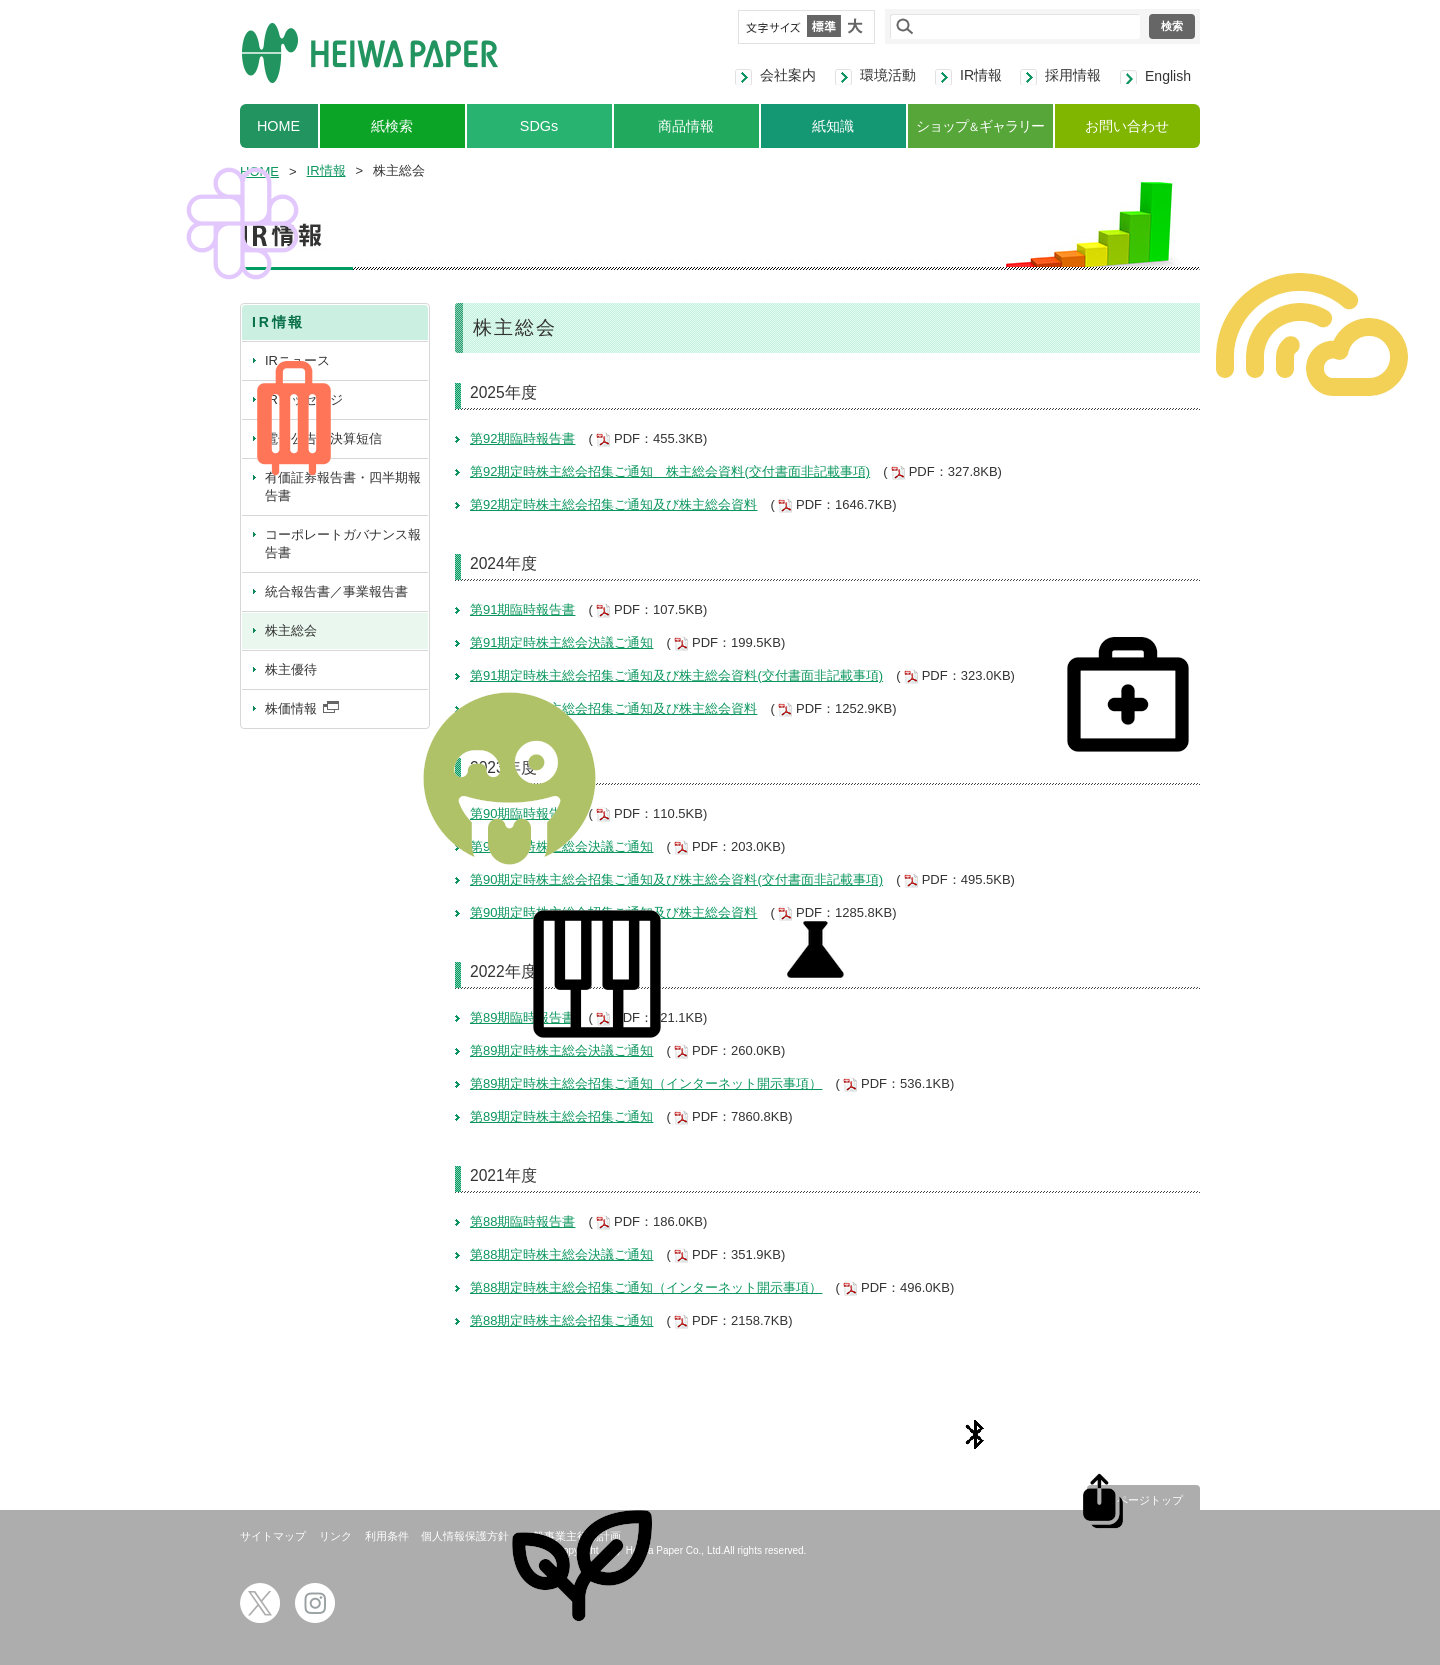 Image resolution: width=1440 pixels, height=1665 pixels. Describe the element at coordinates (1128, 700) in the screenshot. I see `access first aid or medical help resources` at that location.